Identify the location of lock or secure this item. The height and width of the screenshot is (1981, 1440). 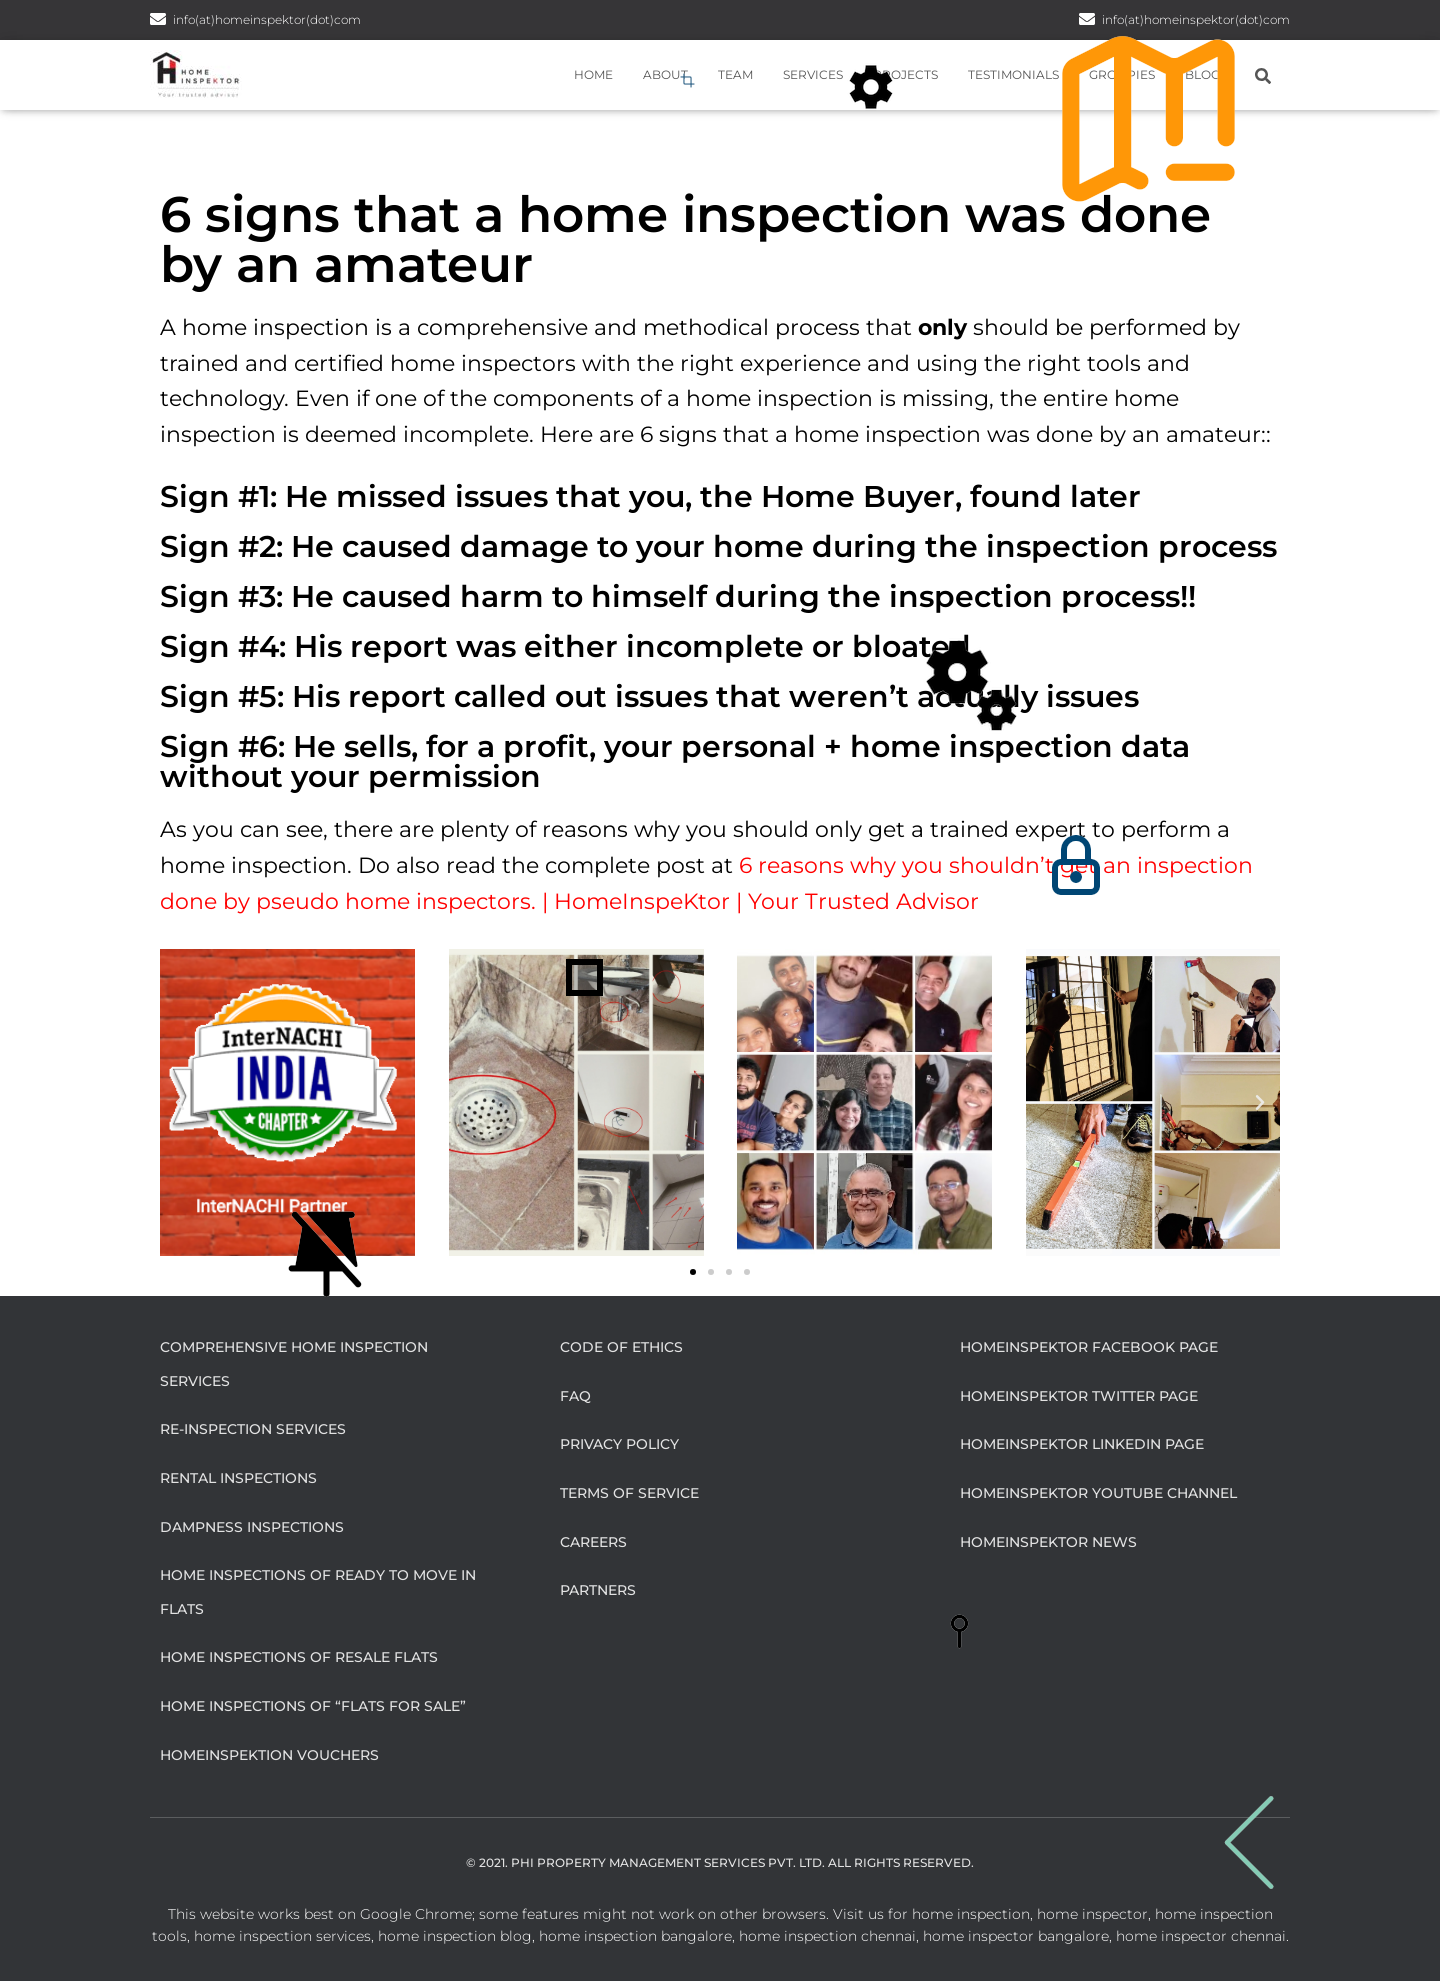
(1076, 865).